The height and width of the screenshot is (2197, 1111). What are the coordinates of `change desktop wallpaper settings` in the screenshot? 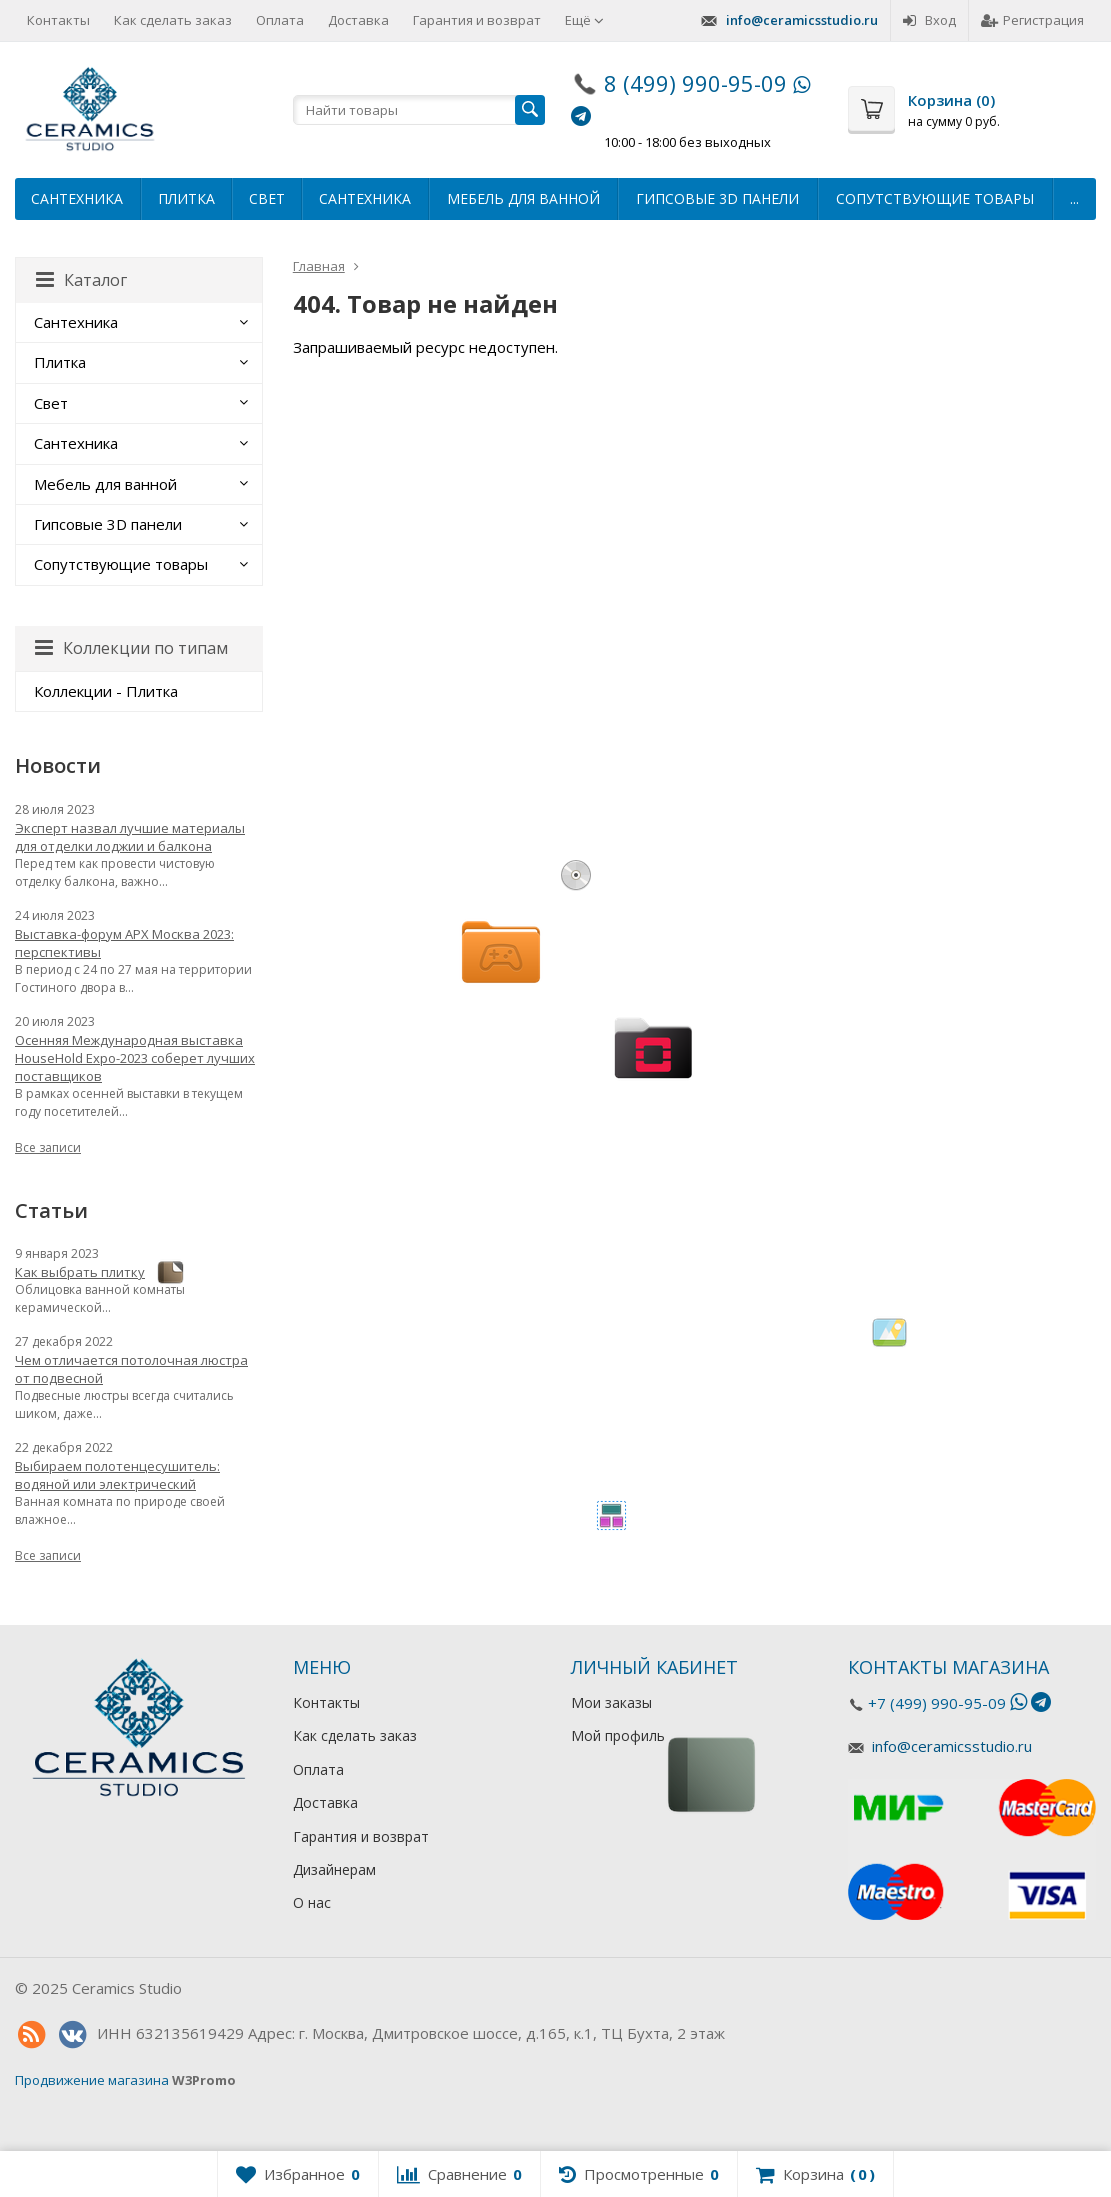 It's located at (170, 1271).